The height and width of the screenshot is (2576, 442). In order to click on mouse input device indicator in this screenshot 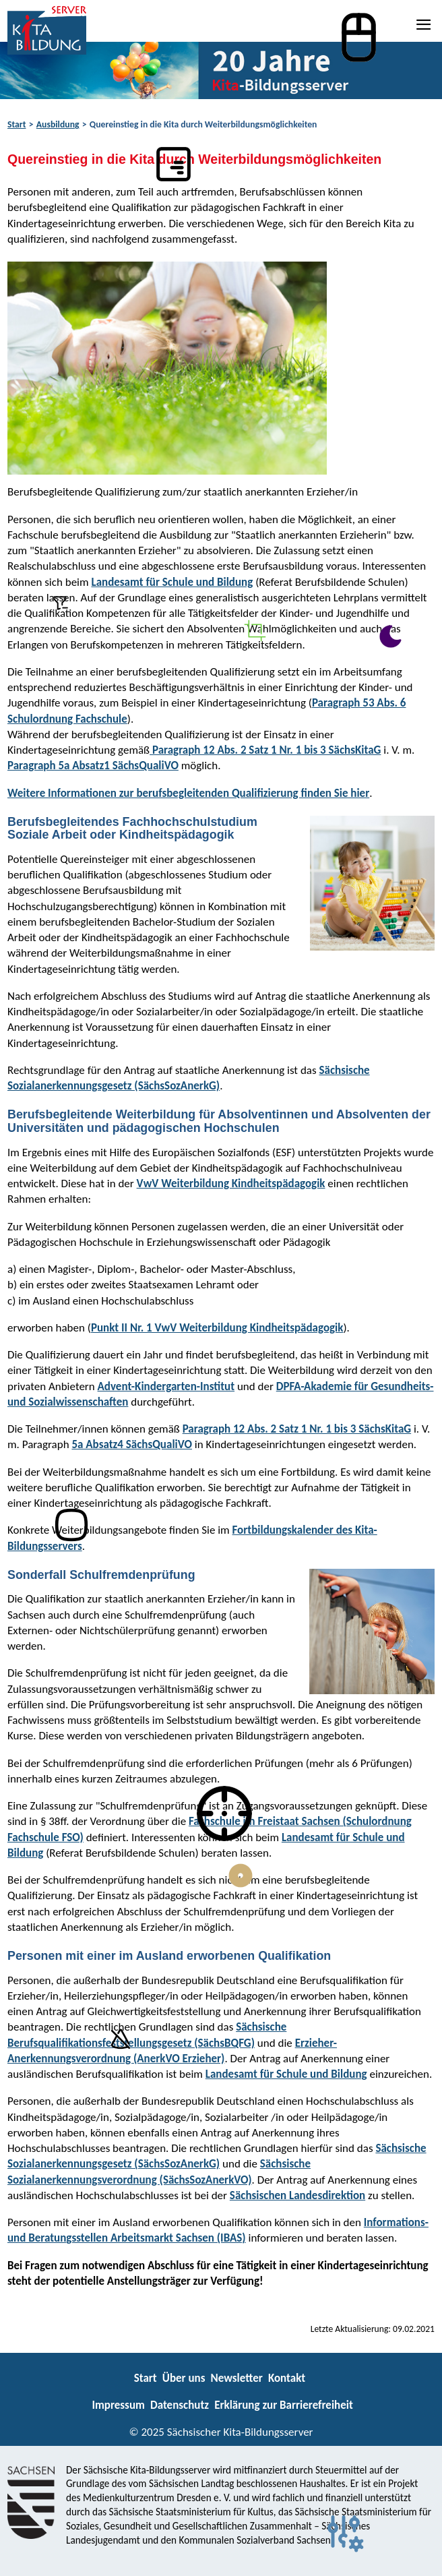, I will do `click(358, 37)`.